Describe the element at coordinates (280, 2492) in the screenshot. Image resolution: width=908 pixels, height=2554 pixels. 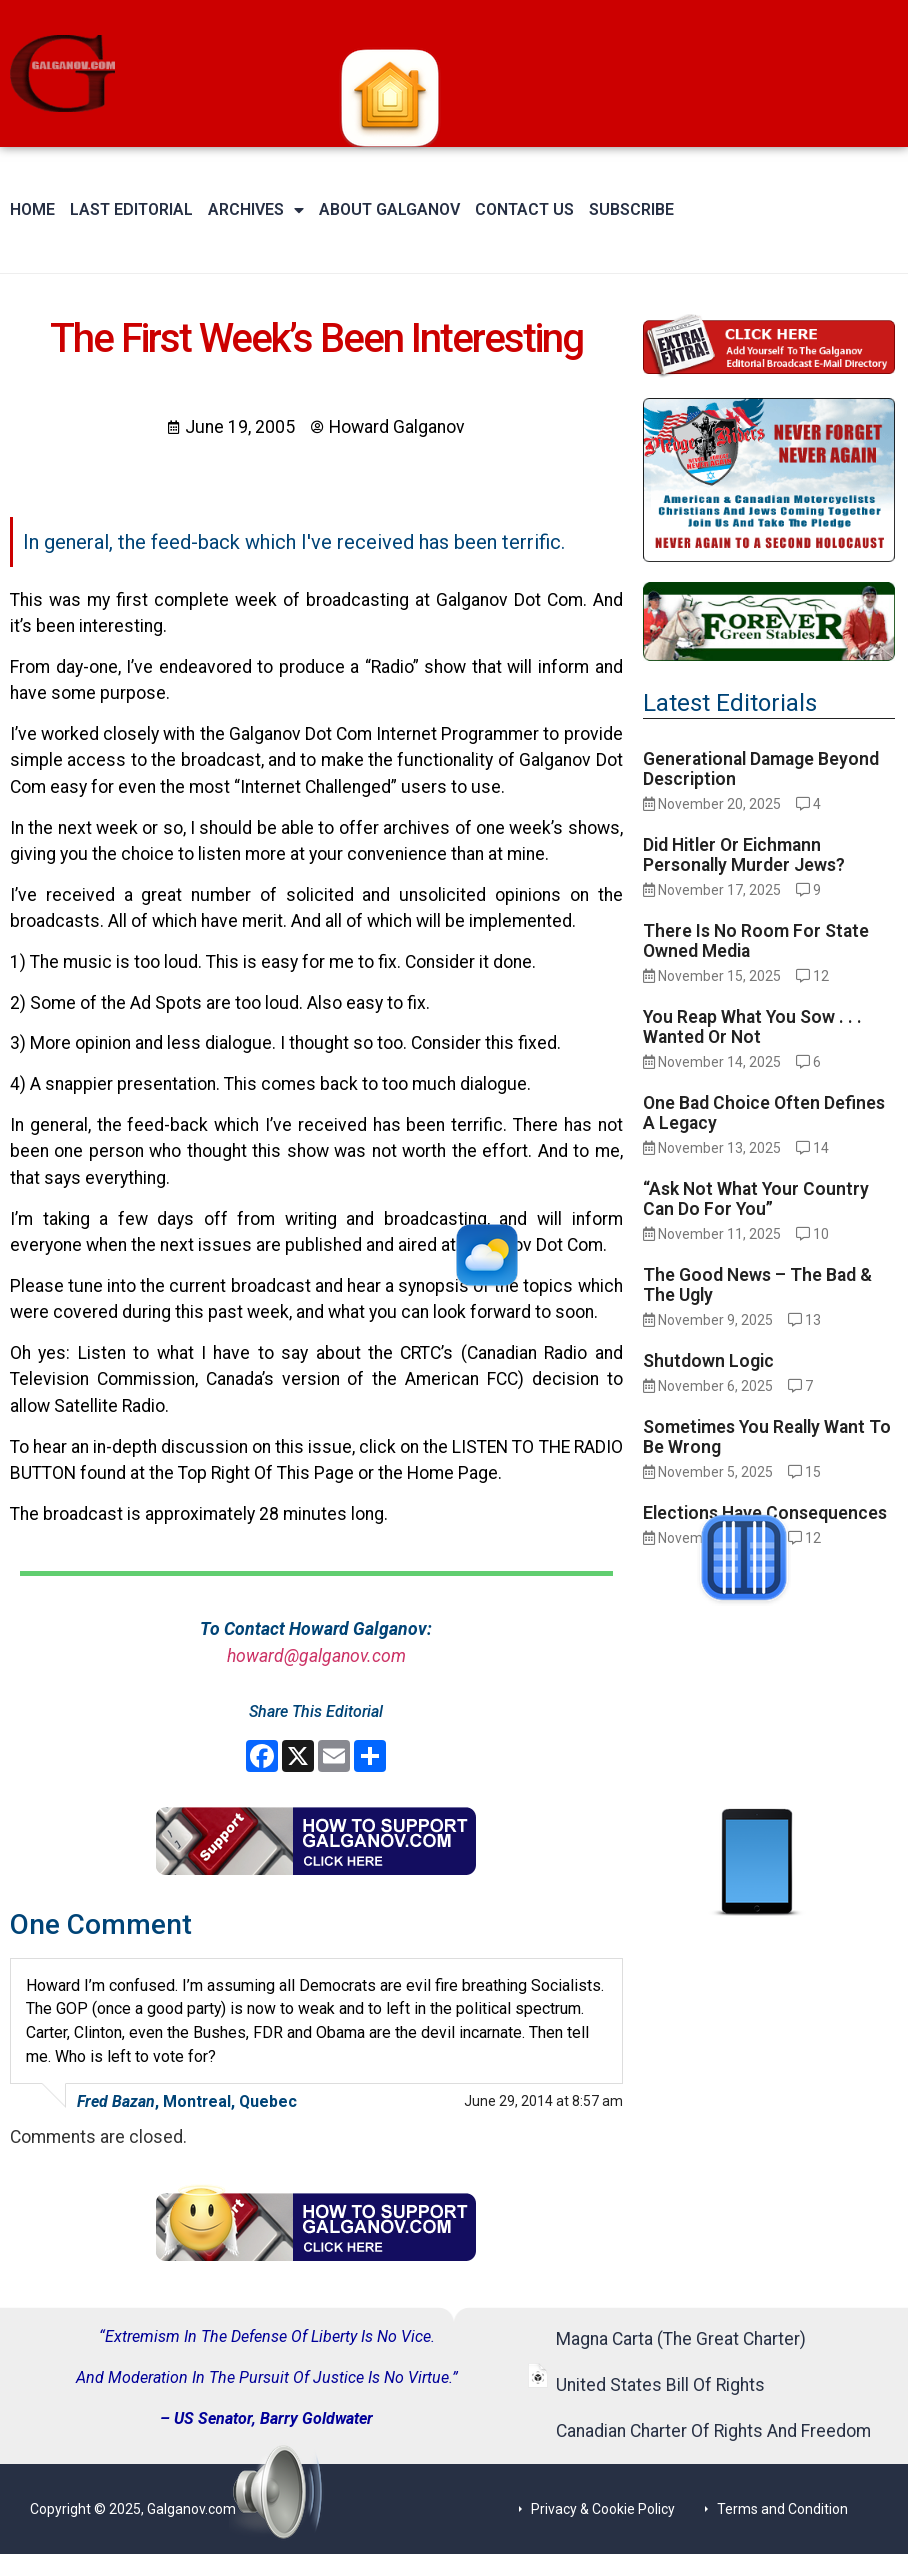
I see `indicates medium volume level` at that location.